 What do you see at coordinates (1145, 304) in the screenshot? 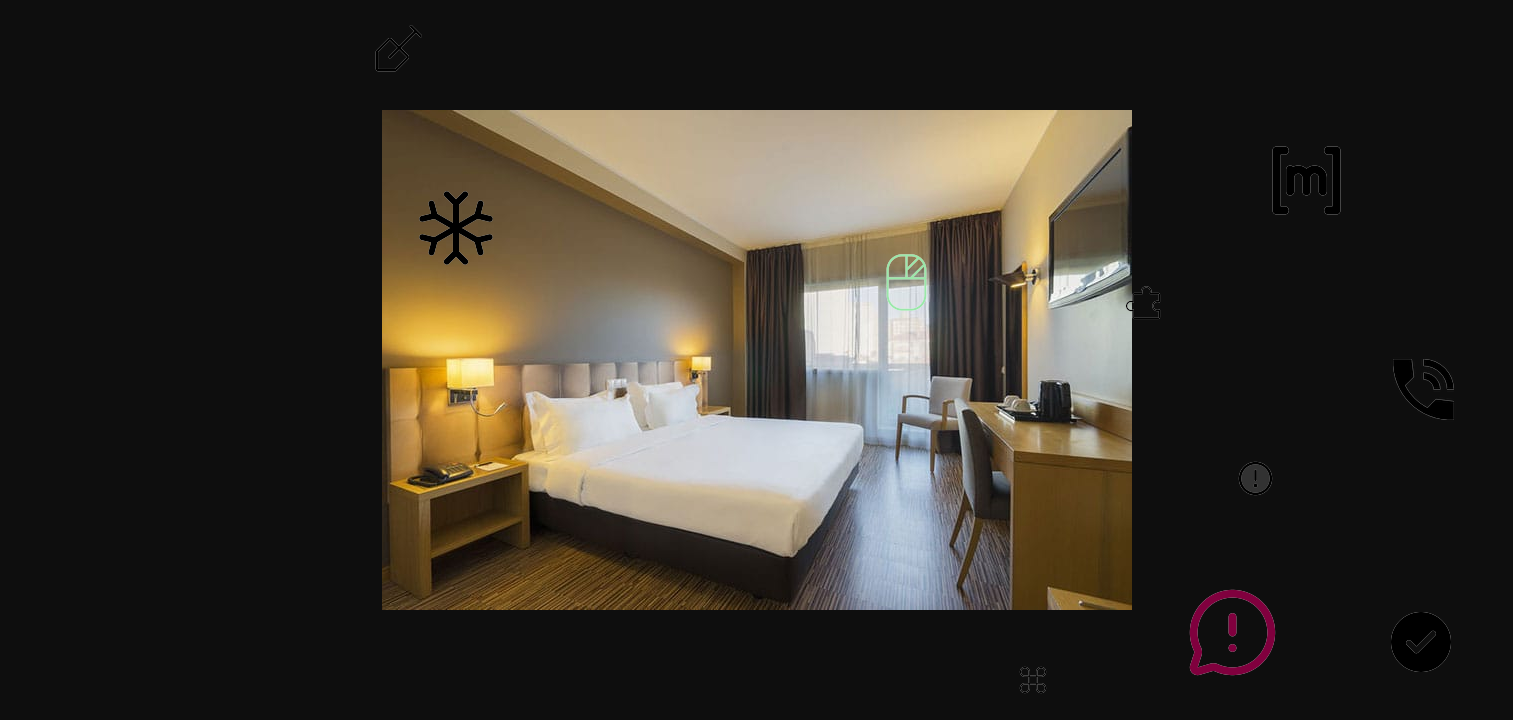
I see `access plugins or extensions` at bounding box center [1145, 304].